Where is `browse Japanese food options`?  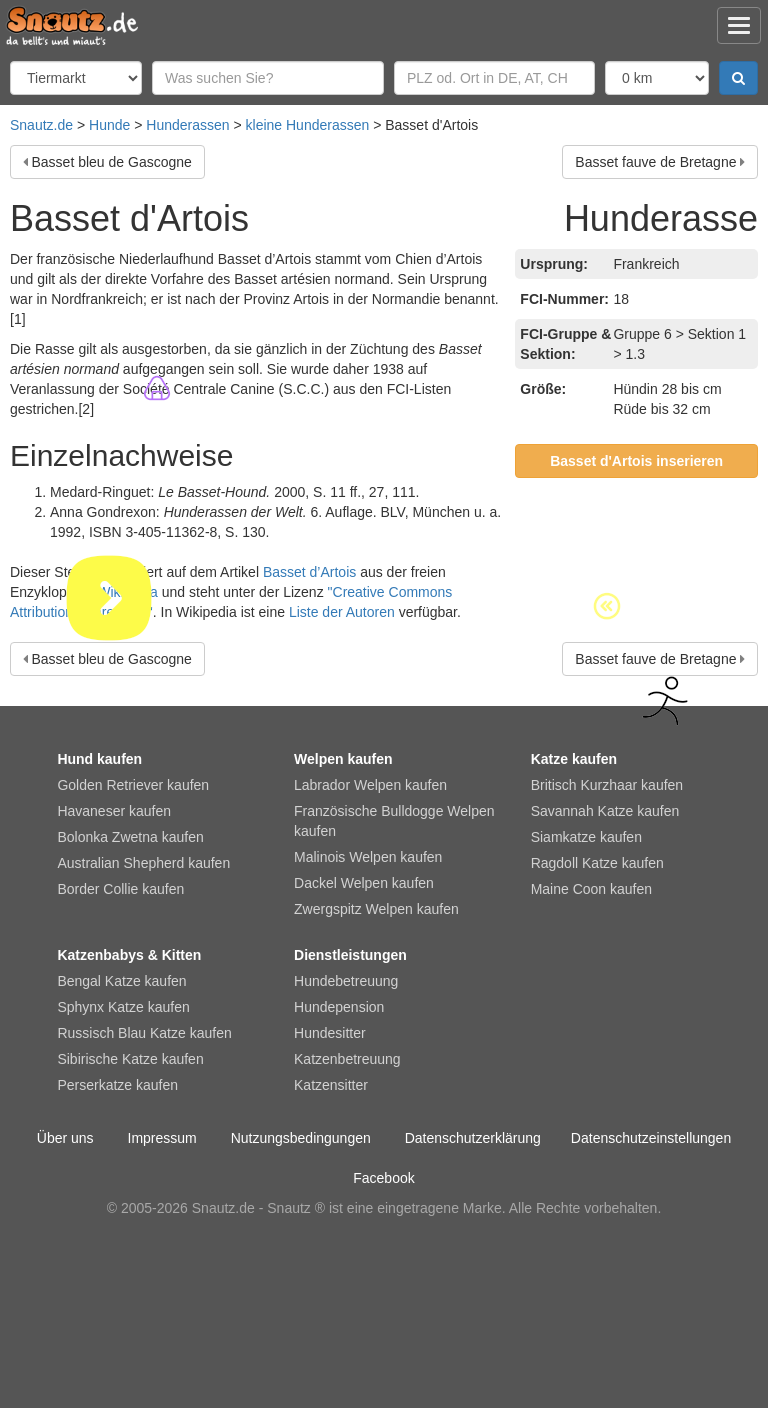 browse Japanese food options is located at coordinates (157, 388).